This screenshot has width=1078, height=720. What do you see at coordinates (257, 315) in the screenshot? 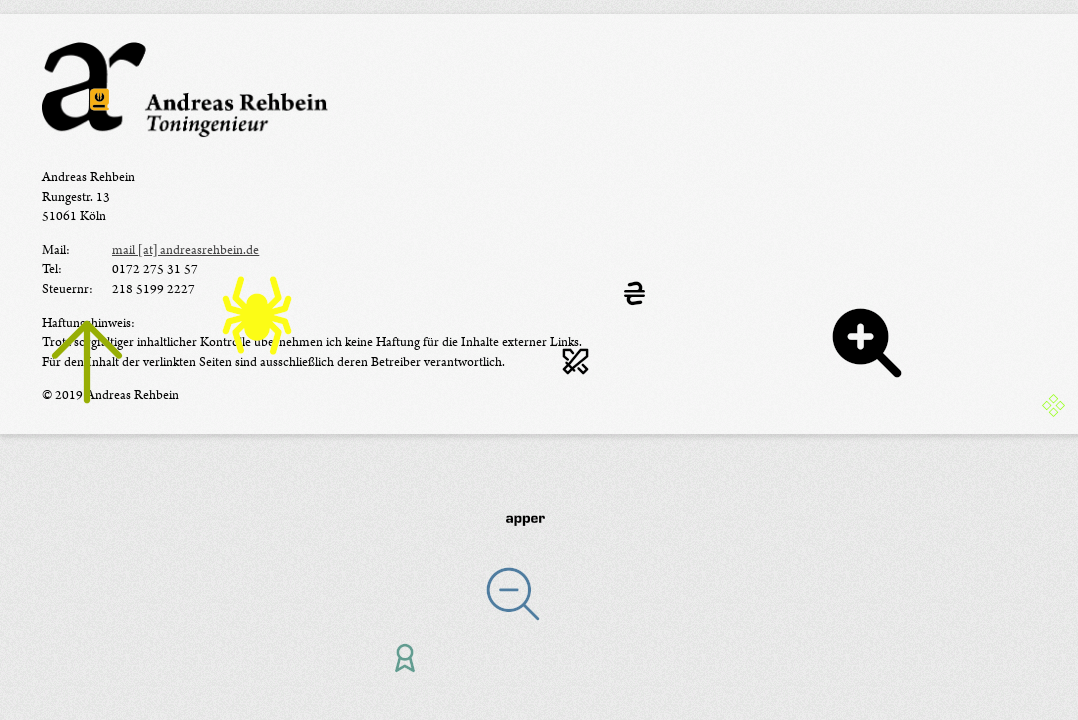
I see `indicates bug or error in the system` at bounding box center [257, 315].